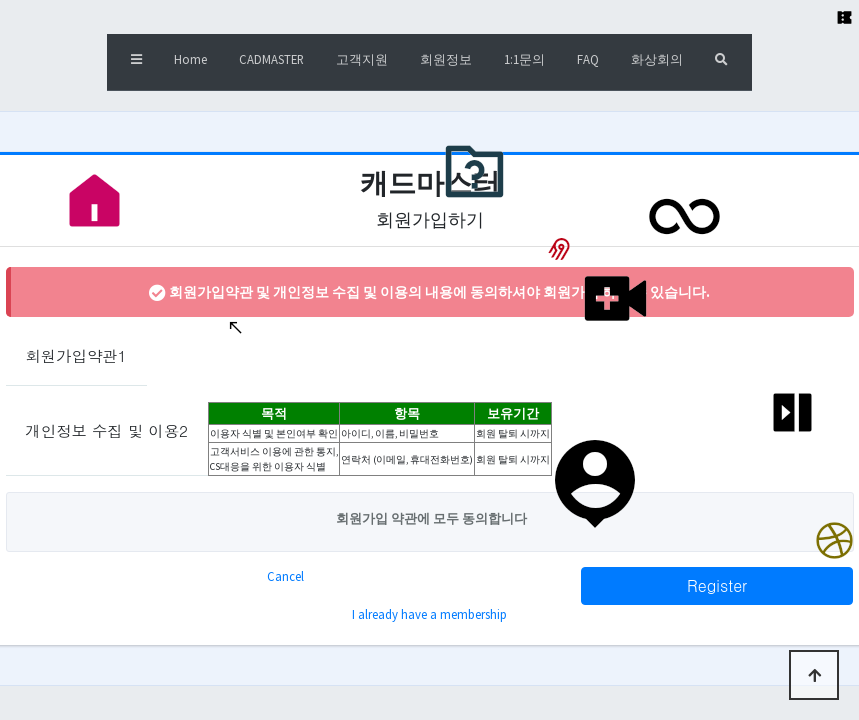 Image resolution: width=859 pixels, height=720 pixels. Describe the element at coordinates (684, 216) in the screenshot. I see `indicates unlimited or infinite content` at that location.